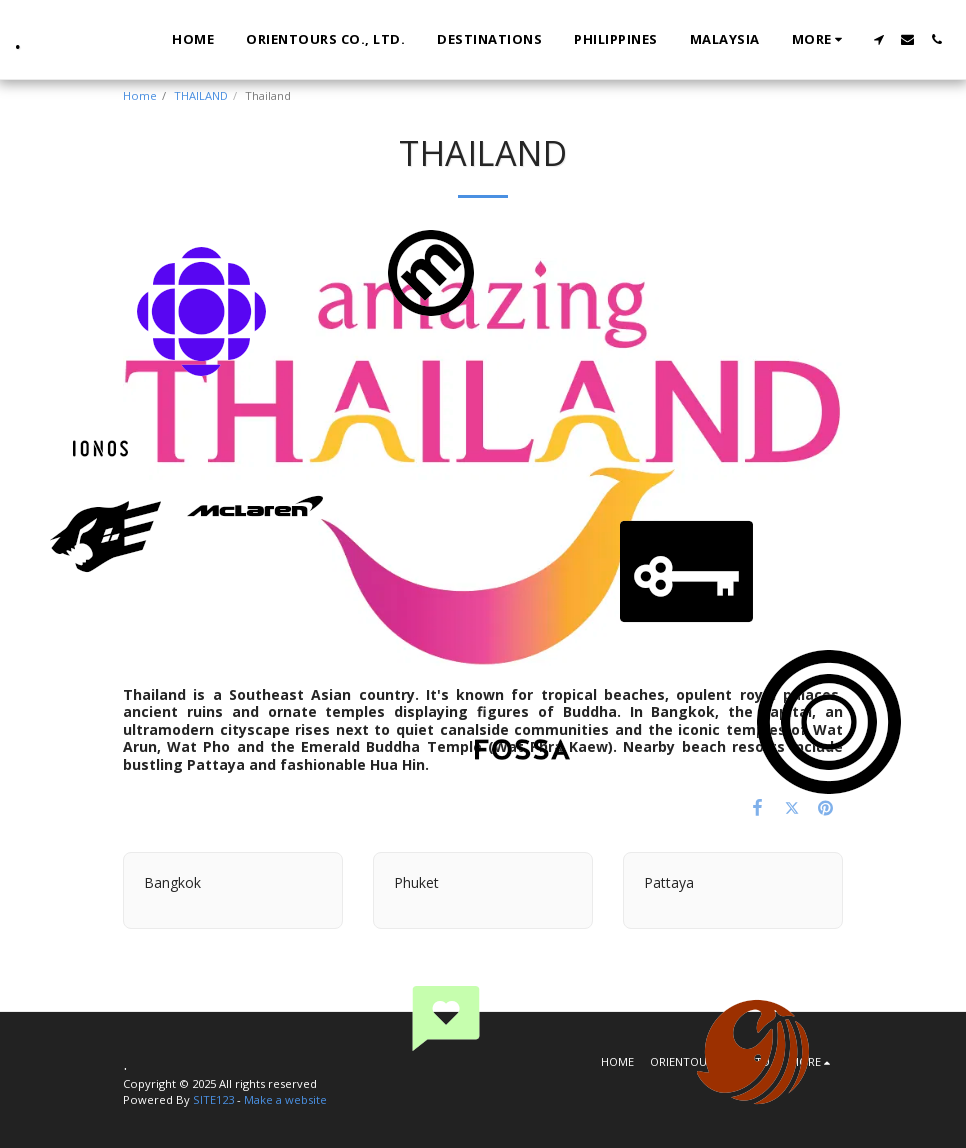 The height and width of the screenshot is (1148, 966). What do you see at coordinates (753, 1052) in the screenshot?
I see `sonar brand logo` at bounding box center [753, 1052].